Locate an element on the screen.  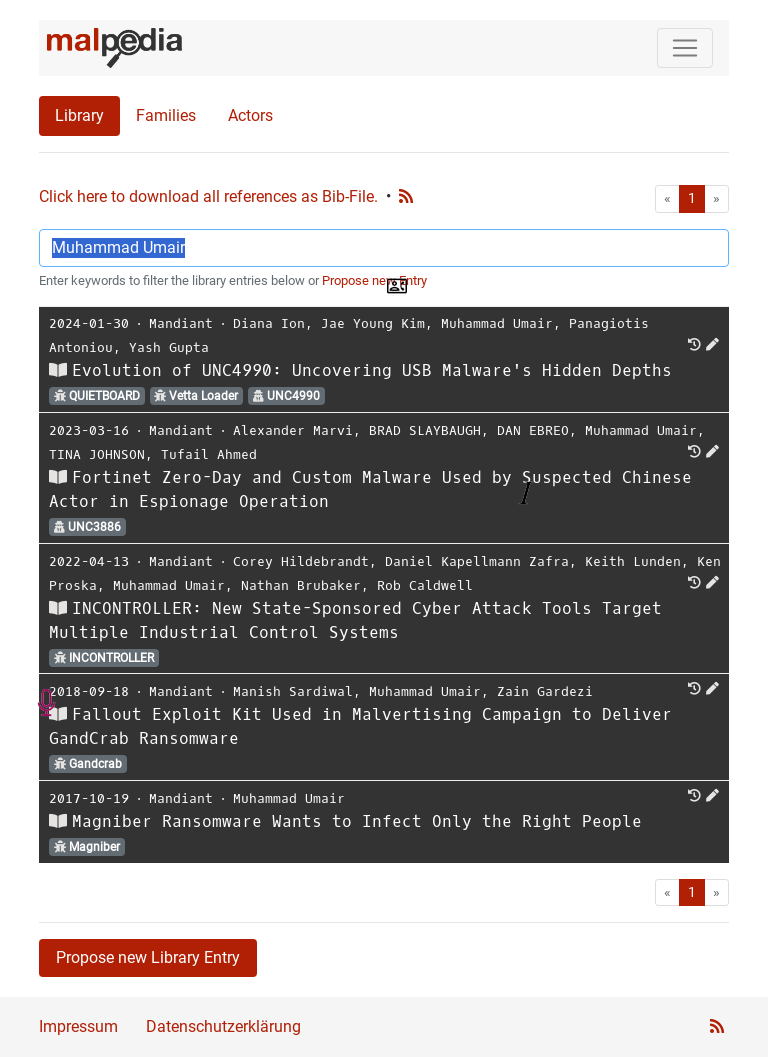
activate voice input or recording is located at coordinates (46, 702).